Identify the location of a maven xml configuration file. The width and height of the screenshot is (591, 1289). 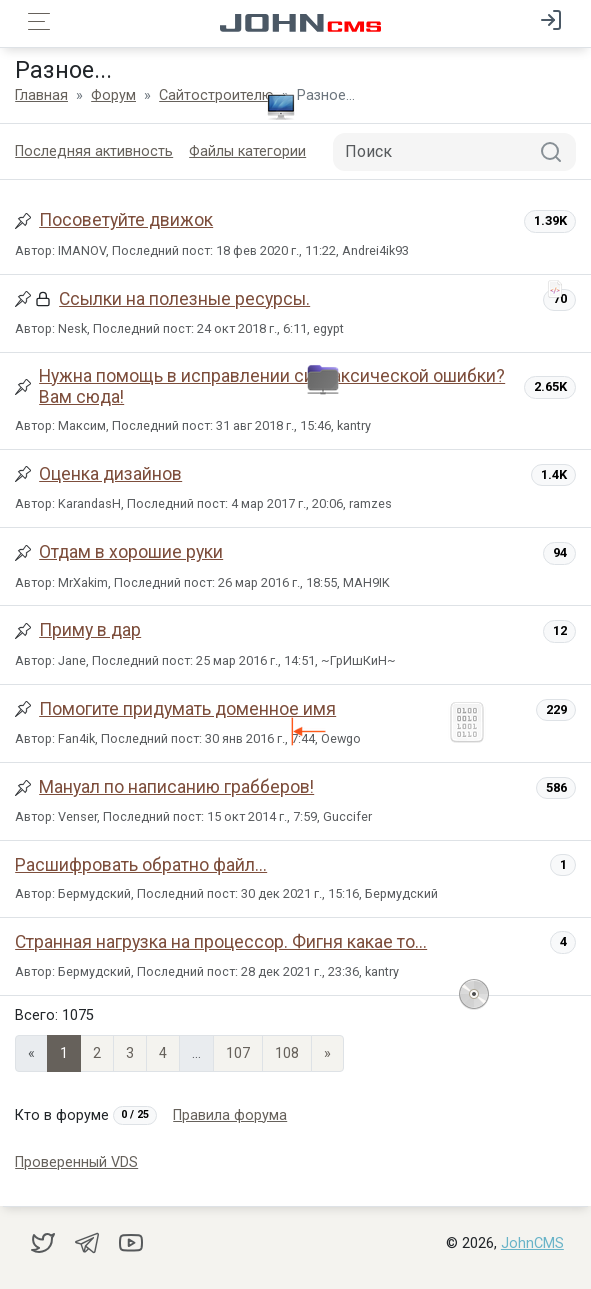
(555, 289).